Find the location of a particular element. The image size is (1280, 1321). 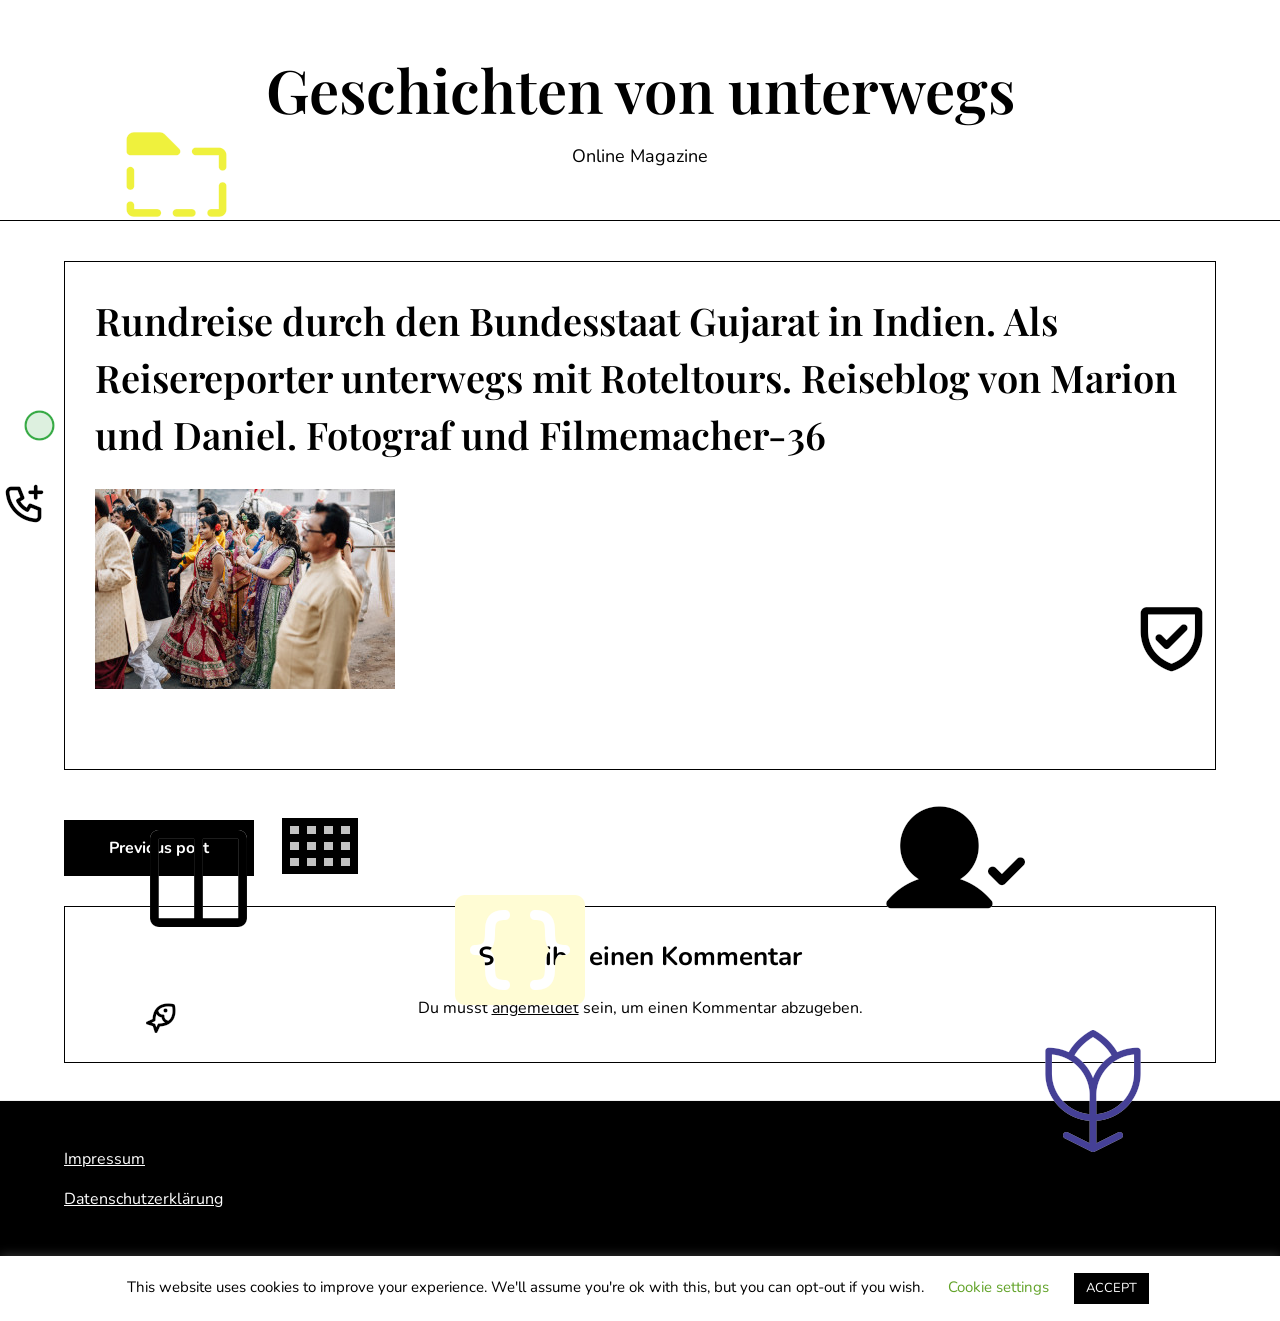

user verified or approved is located at coordinates (951, 862).